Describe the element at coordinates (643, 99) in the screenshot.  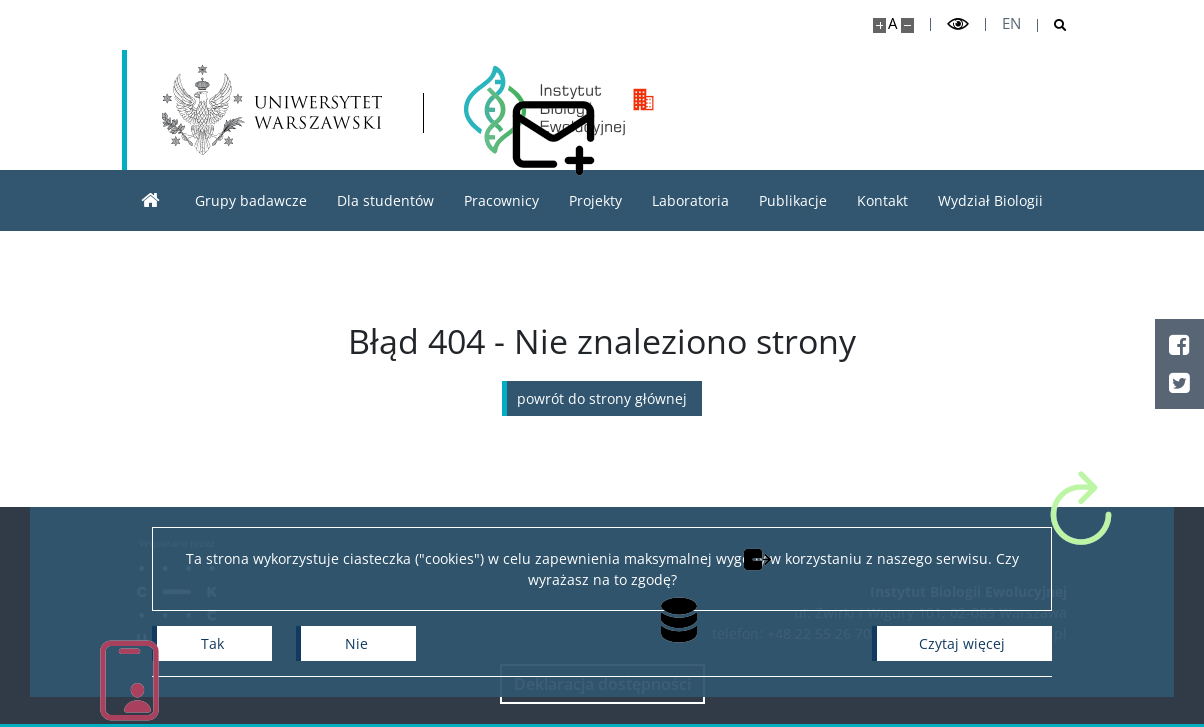
I see `view business or company information` at that location.